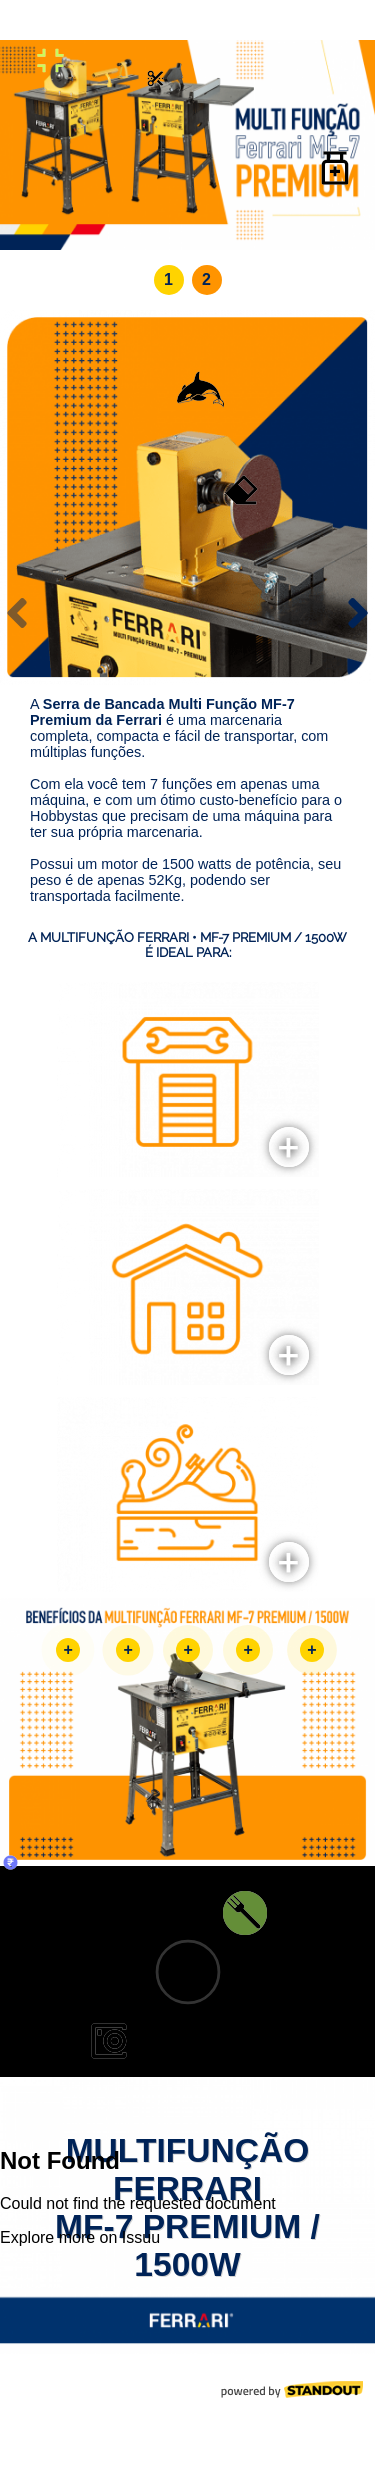 Image resolution: width=375 pixels, height=2471 pixels. Describe the element at coordinates (155, 78) in the screenshot. I see `cut selected content to clipboard` at that location.